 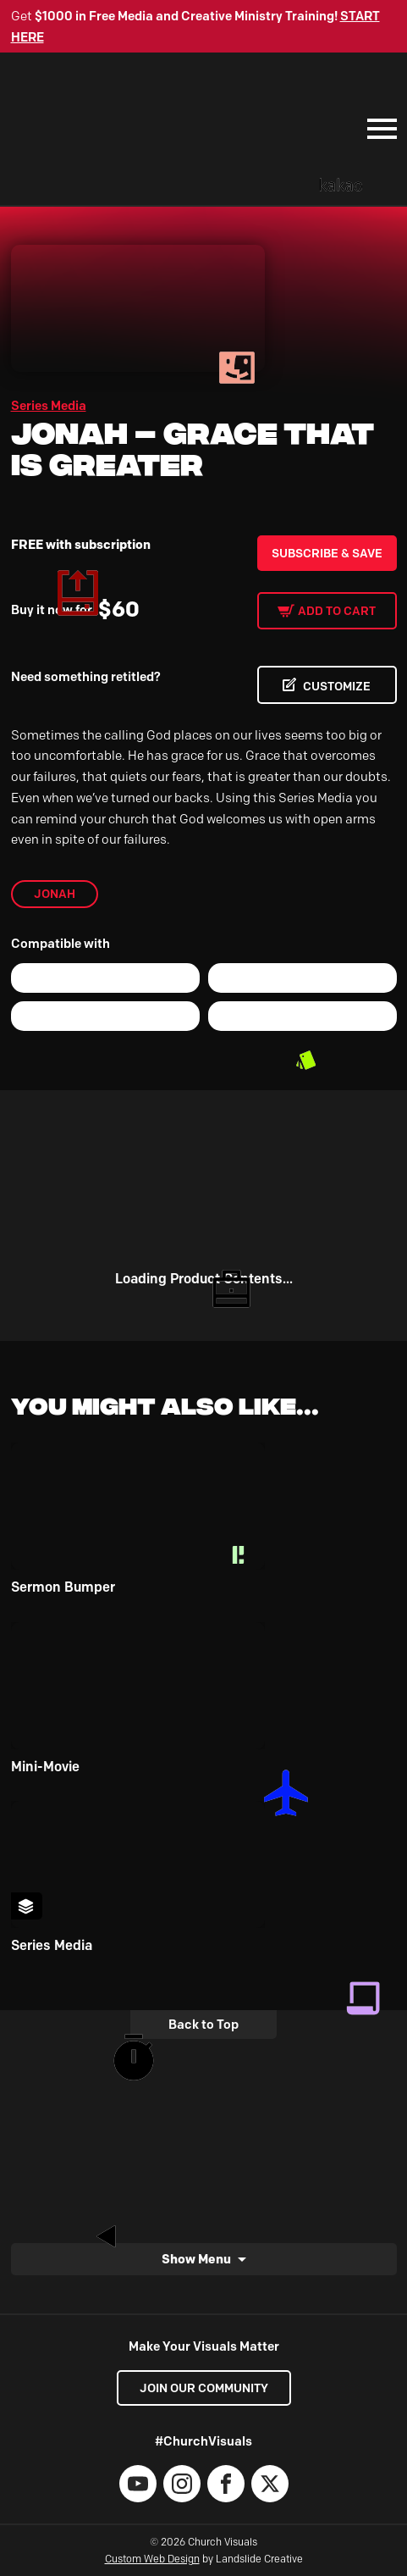 What do you see at coordinates (238, 1554) in the screenshot?
I see `open the pleroma app` at bounding box center [238, 1554].